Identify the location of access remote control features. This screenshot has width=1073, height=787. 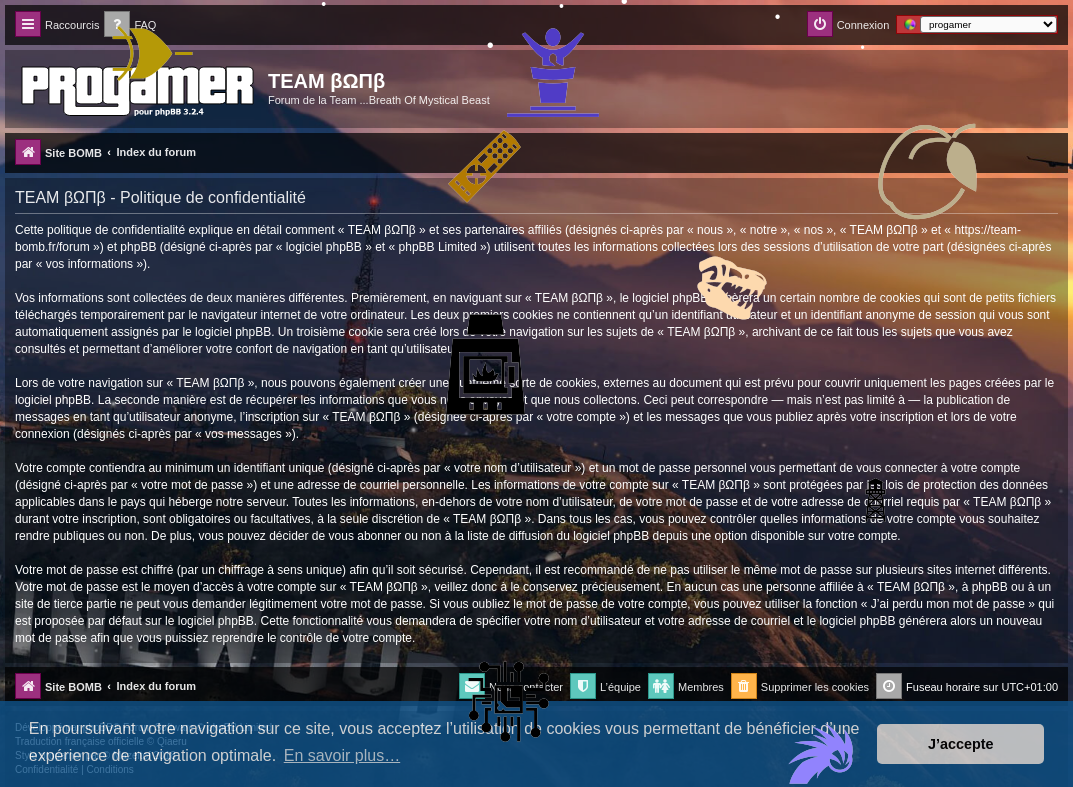
(484, 165).